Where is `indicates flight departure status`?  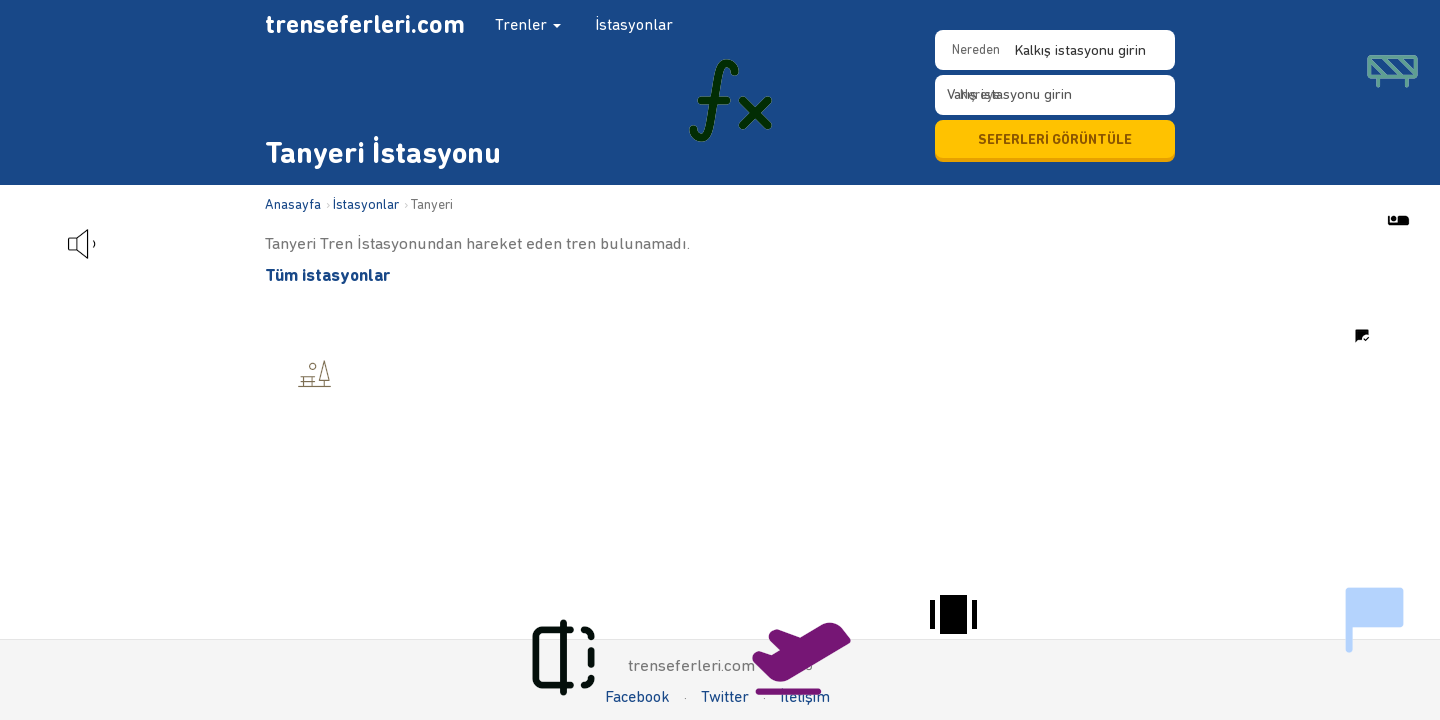 indicates flight departure status is located at coordinates (801, 655).